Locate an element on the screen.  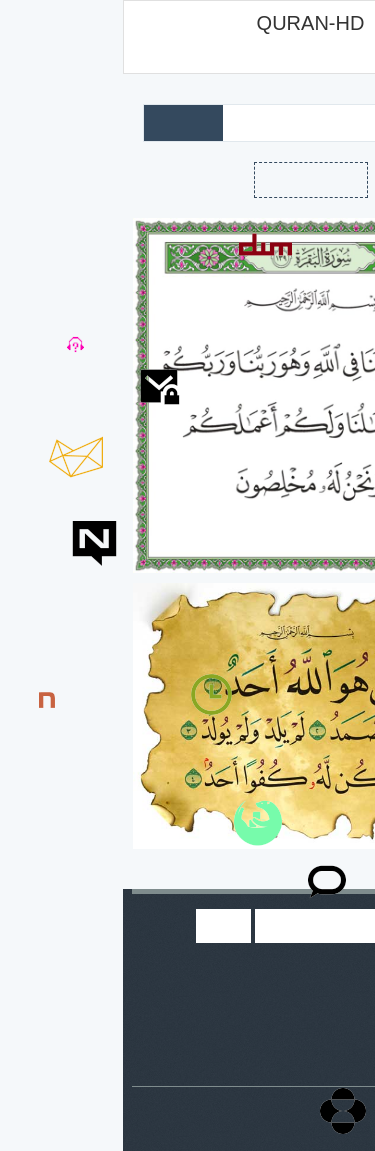
open the Note app is located at coordinates (47, 700).